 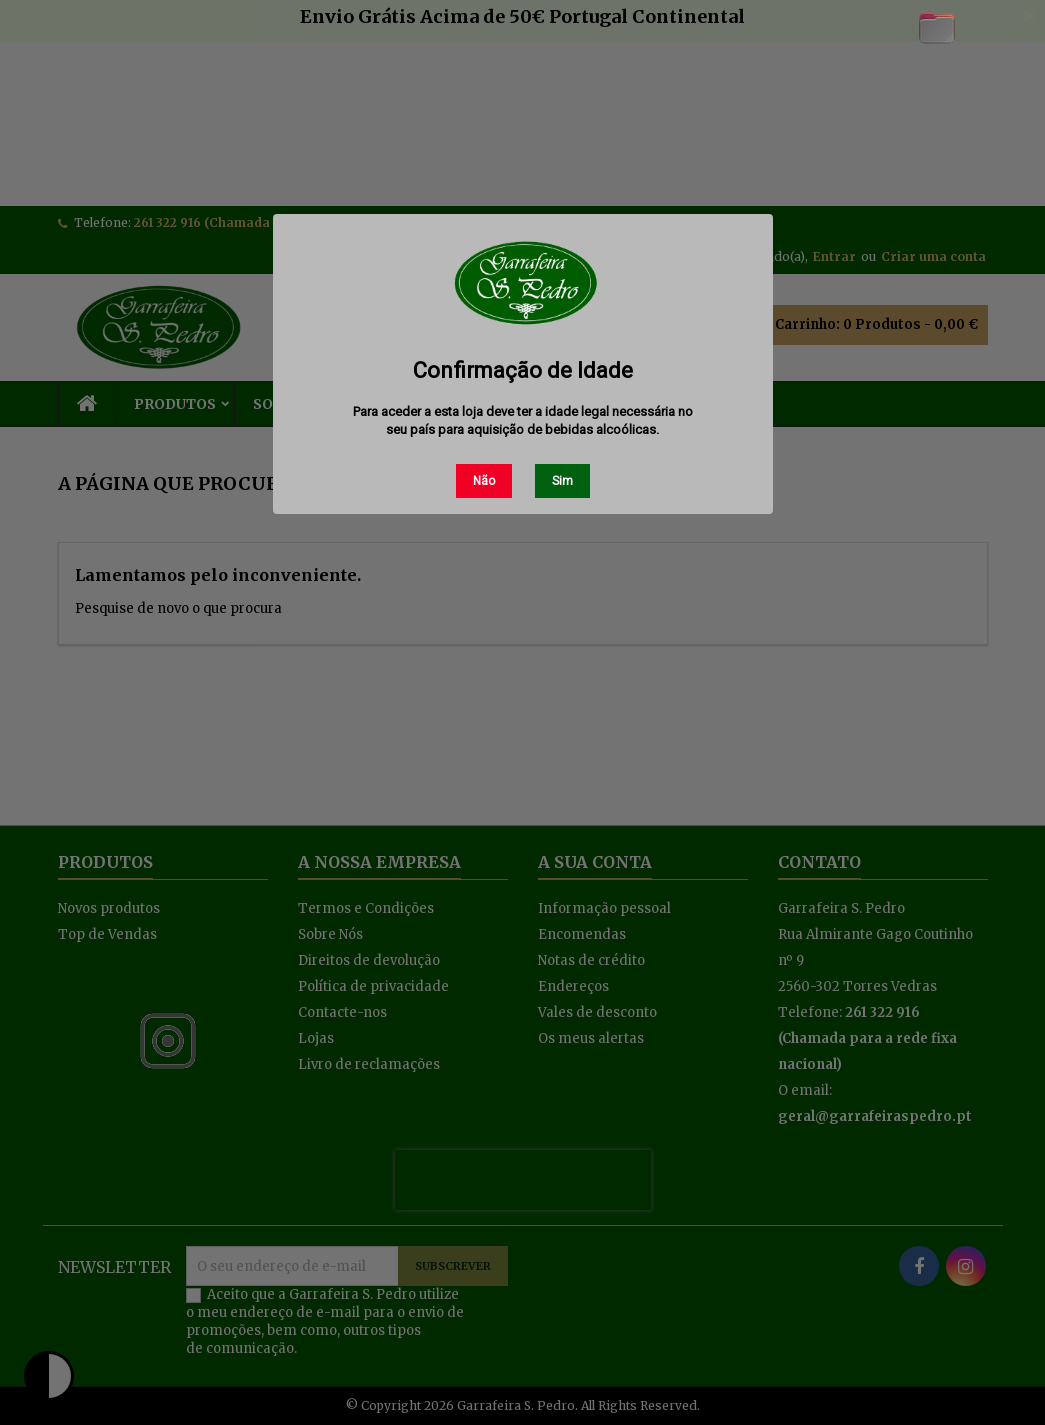 I want to click on open rhythmbox music player, so click(x=168, y=1041).